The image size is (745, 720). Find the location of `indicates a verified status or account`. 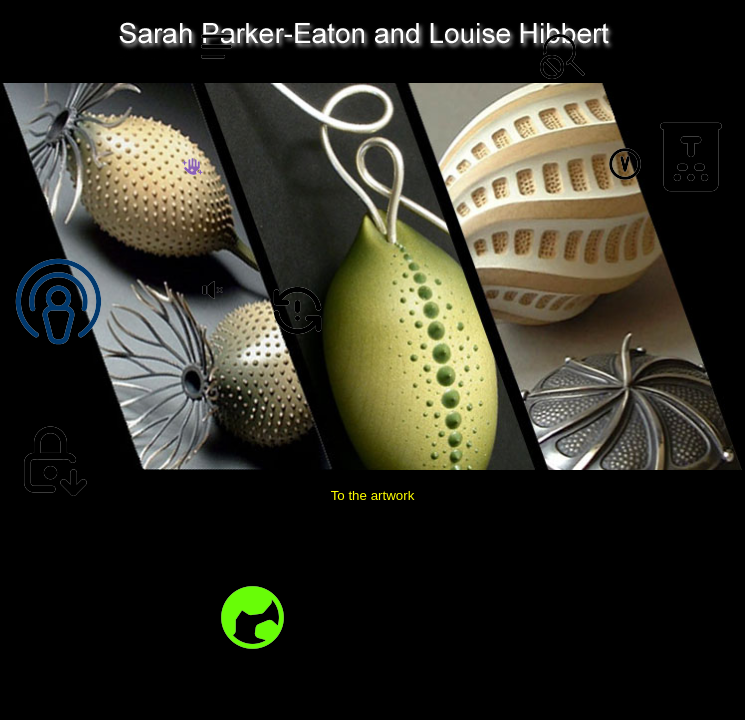

indicates a verified status or account is located at coordinates (625, 164).